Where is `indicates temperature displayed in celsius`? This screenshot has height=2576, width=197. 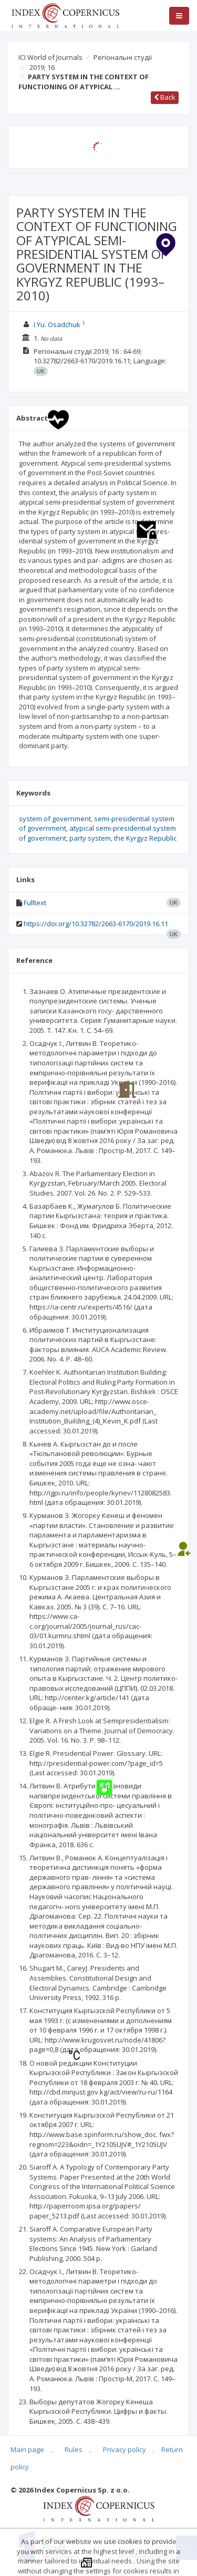
indicates temperature displayed in celsius is located at coordinates (75, 2055).